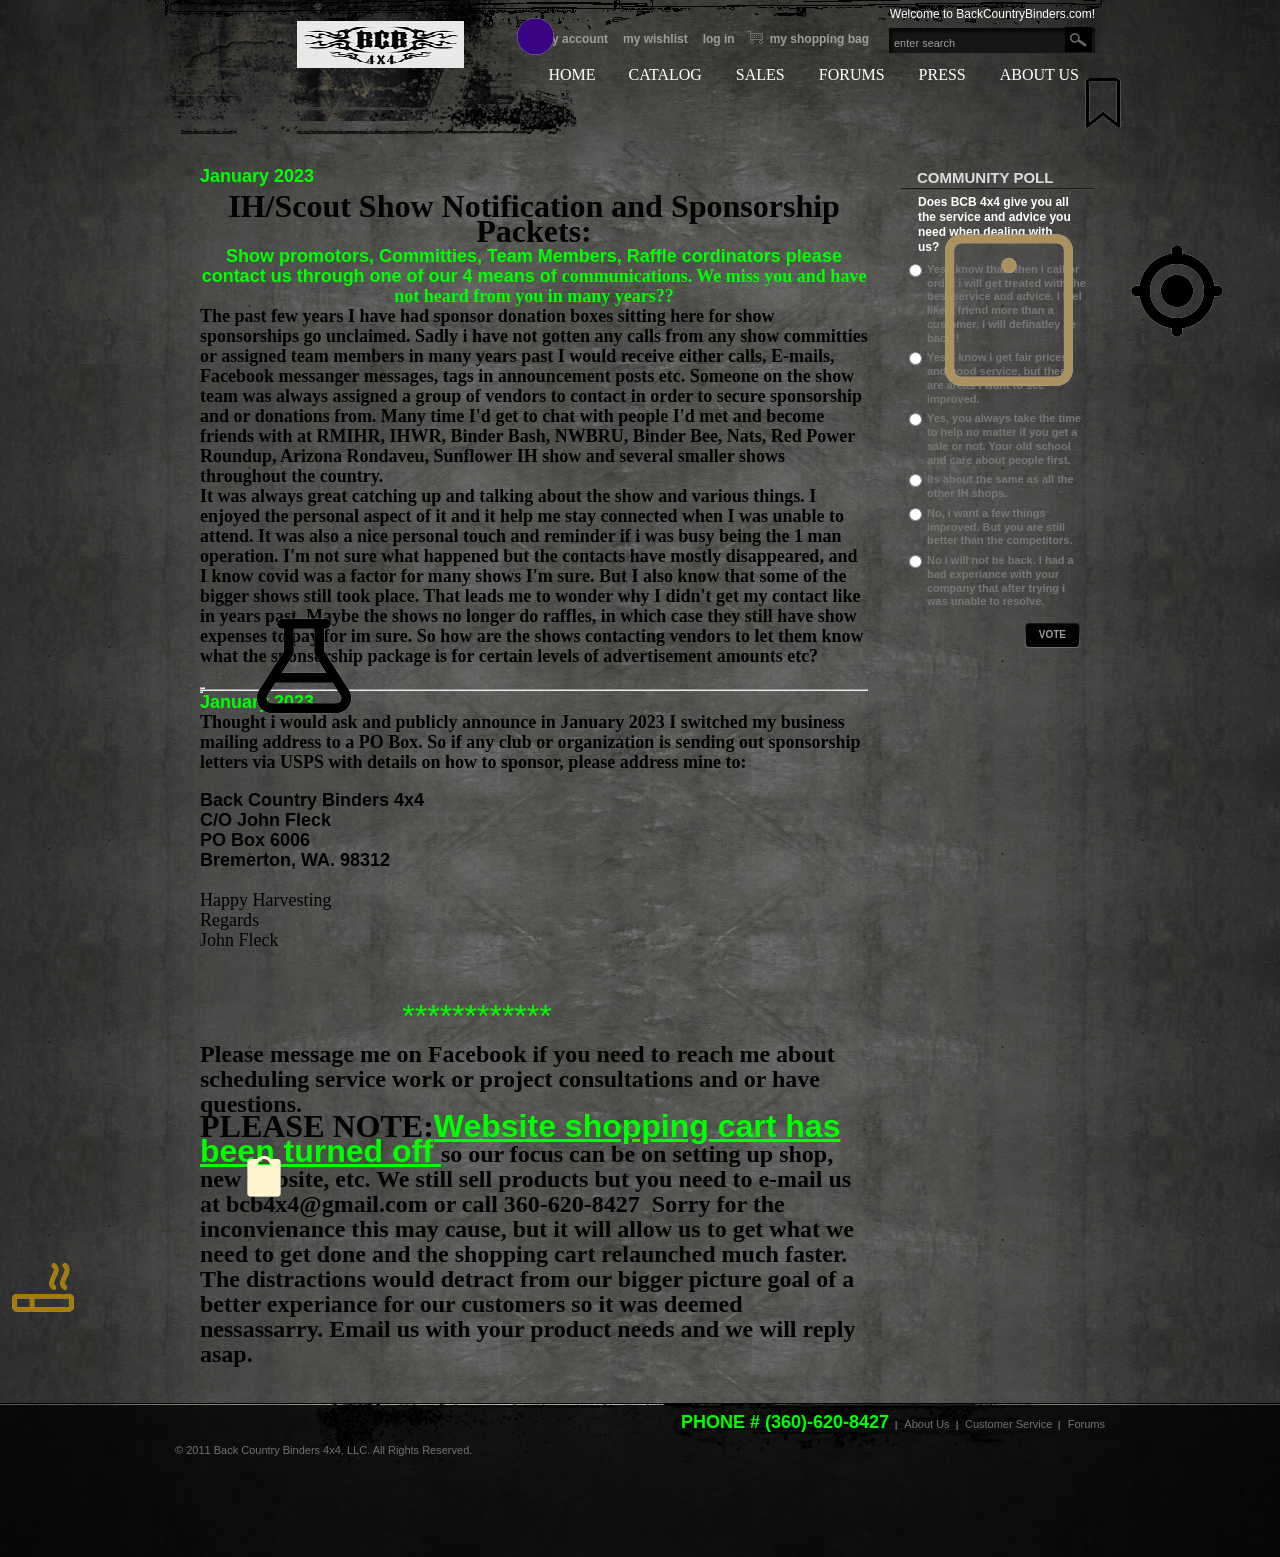 The width and height of the screenshot is (1280, 1557). I want to click on indicates a designated smoking area, so click(43, 1294).